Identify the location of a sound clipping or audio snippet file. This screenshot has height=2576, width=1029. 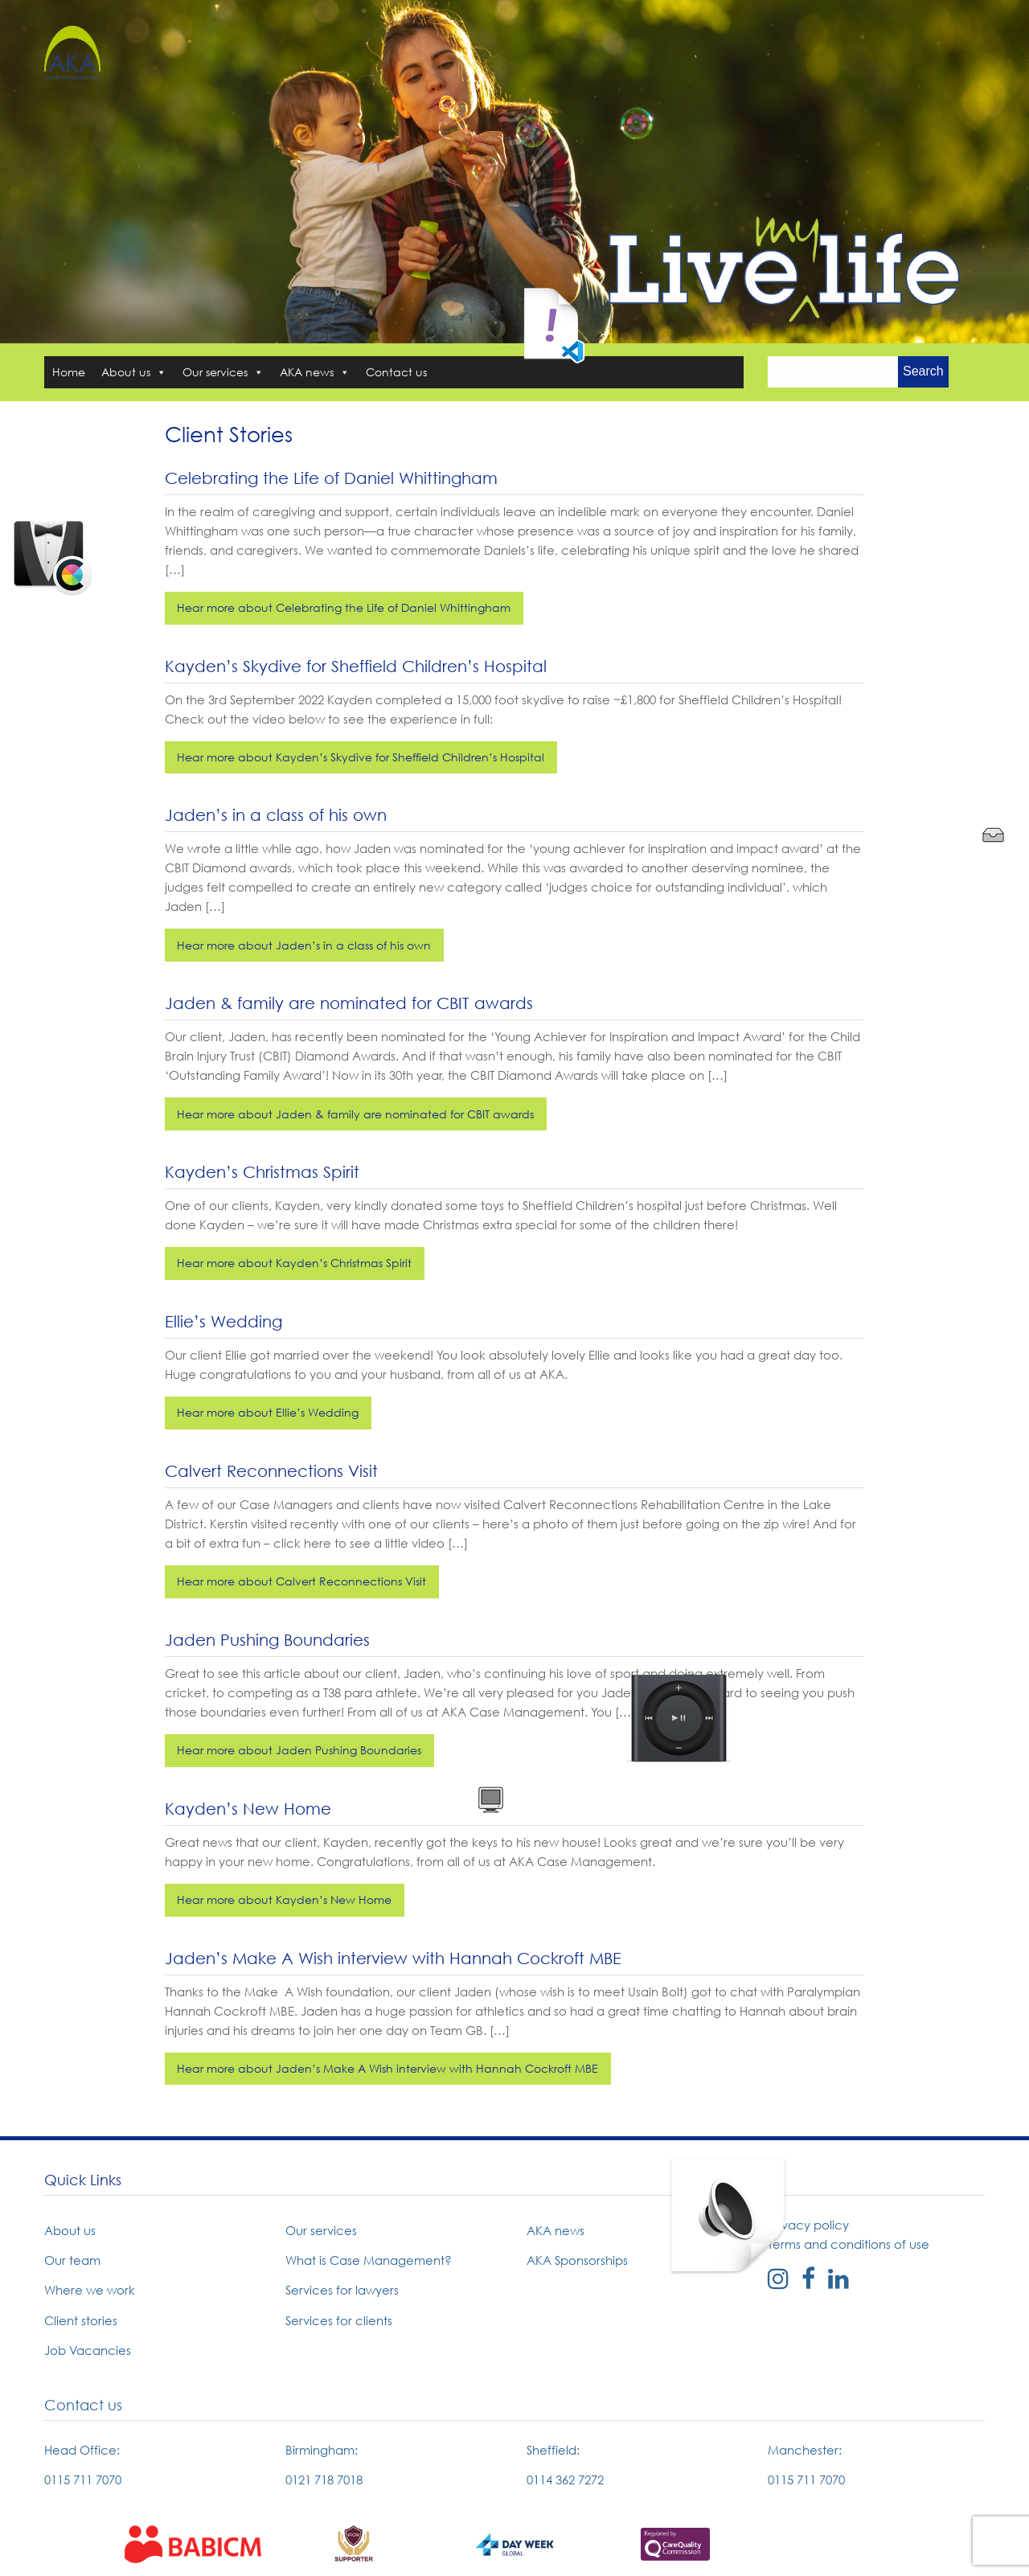
(728, 2217).